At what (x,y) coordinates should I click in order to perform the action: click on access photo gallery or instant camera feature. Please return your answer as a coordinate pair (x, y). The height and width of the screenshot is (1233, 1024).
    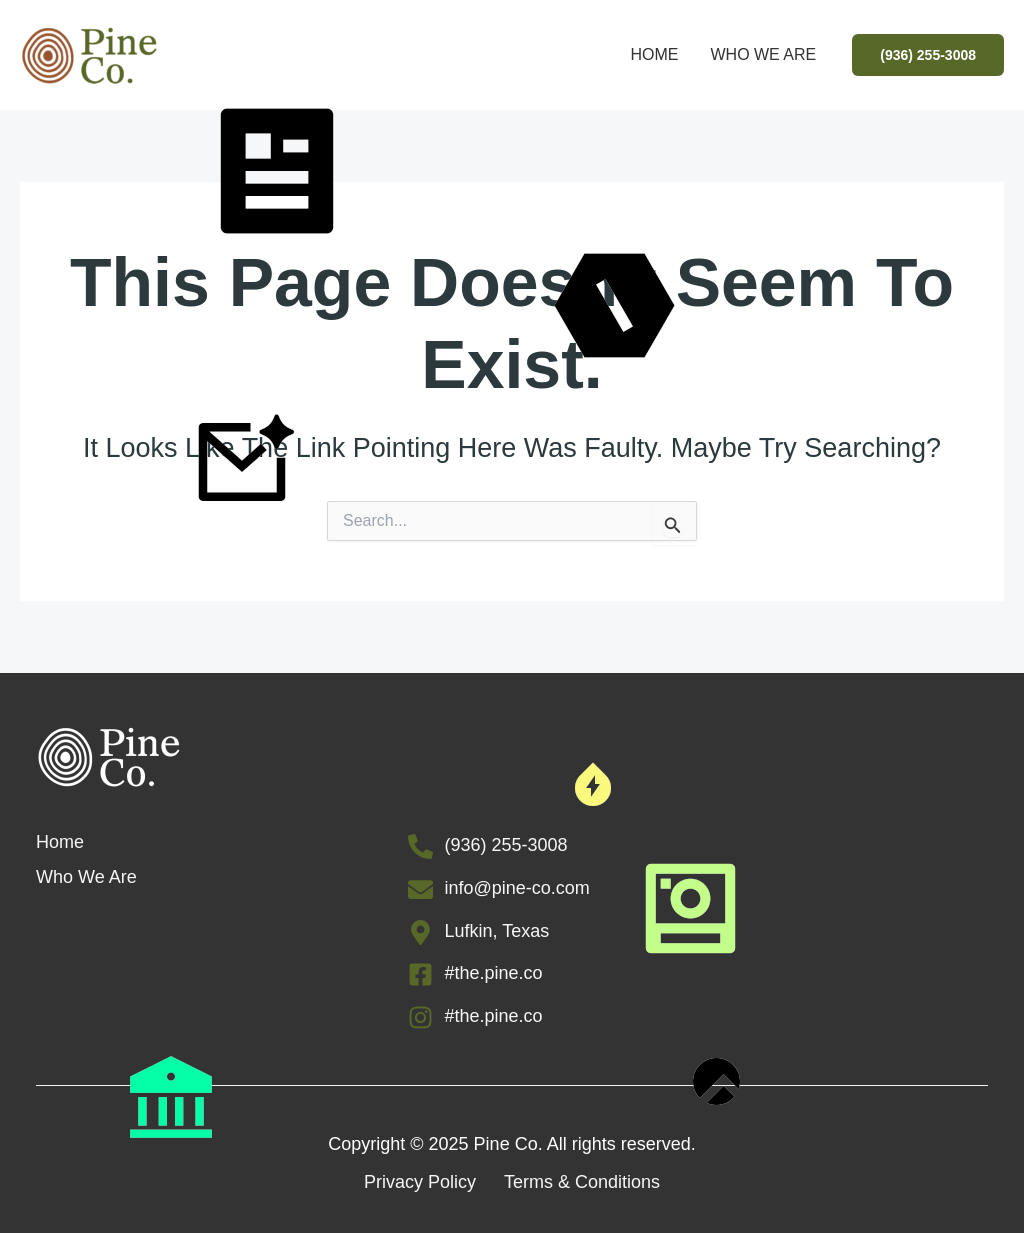
    Looking at the image, I should click on (690, 908).